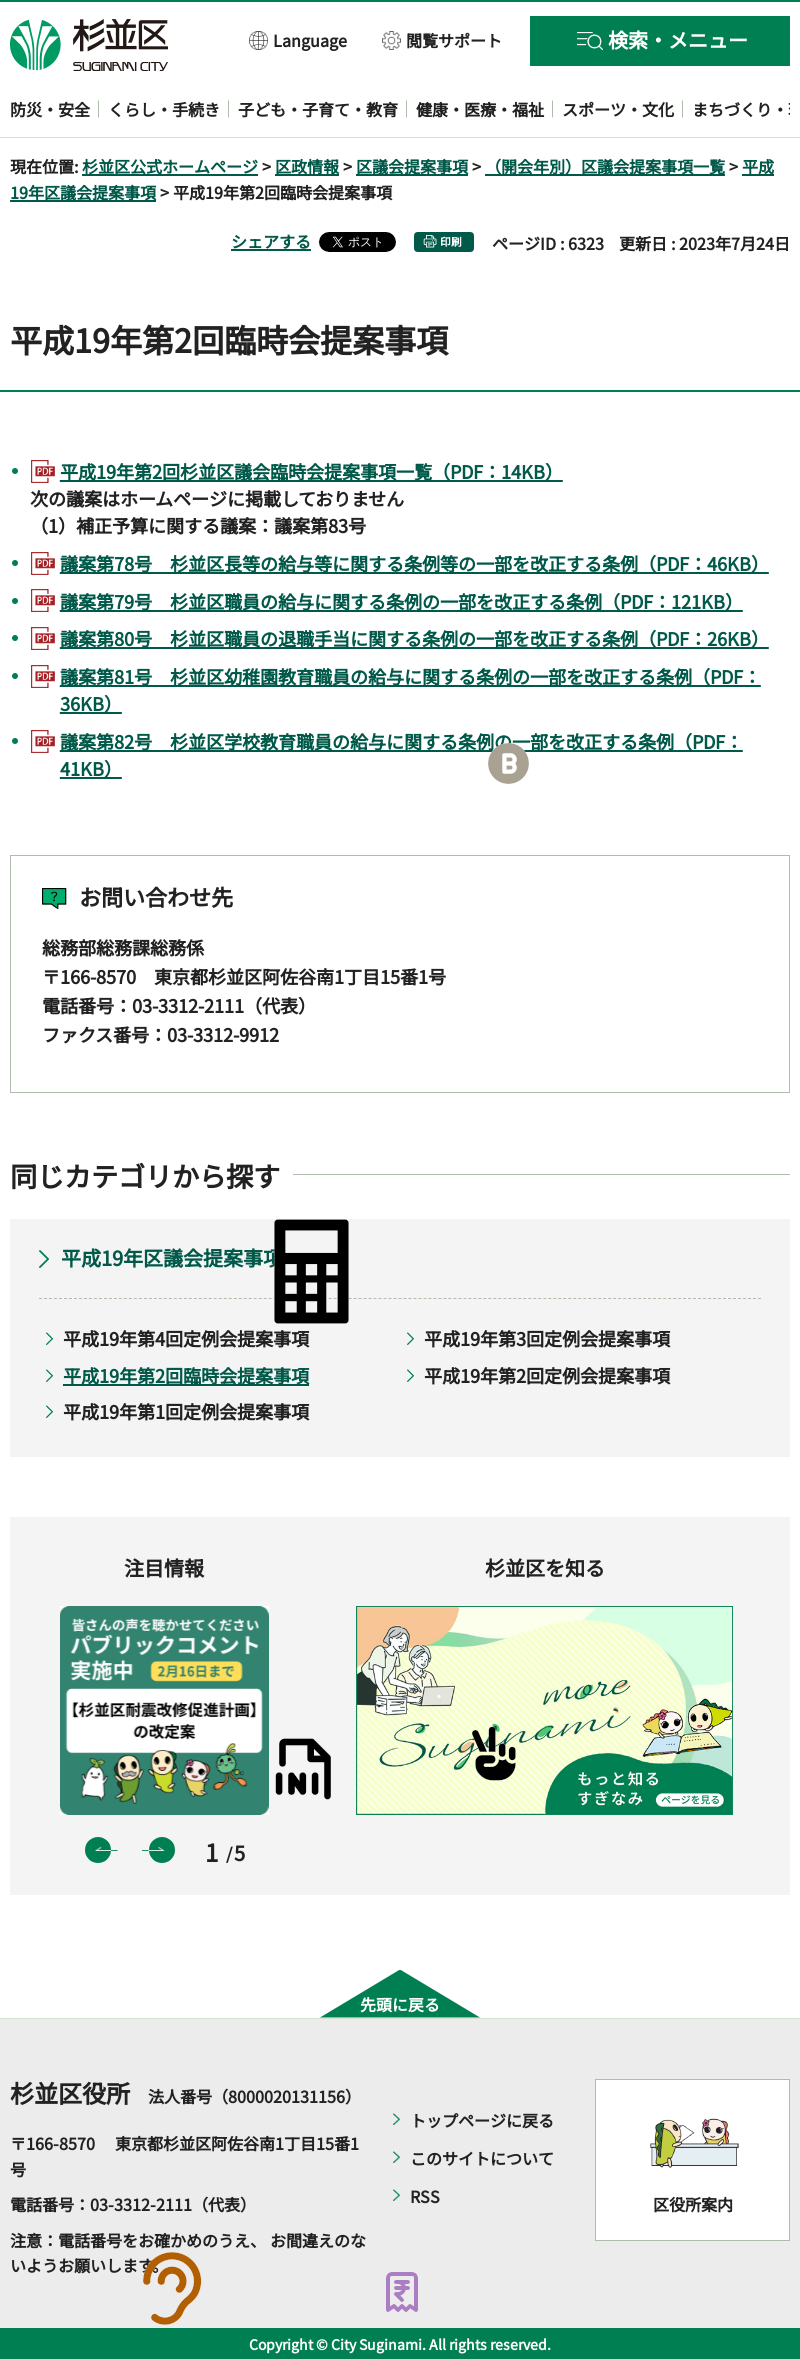  Describe the element at coordinates (508, 763) in the screenshot. I see `xbox controller B button indicator` at that location.